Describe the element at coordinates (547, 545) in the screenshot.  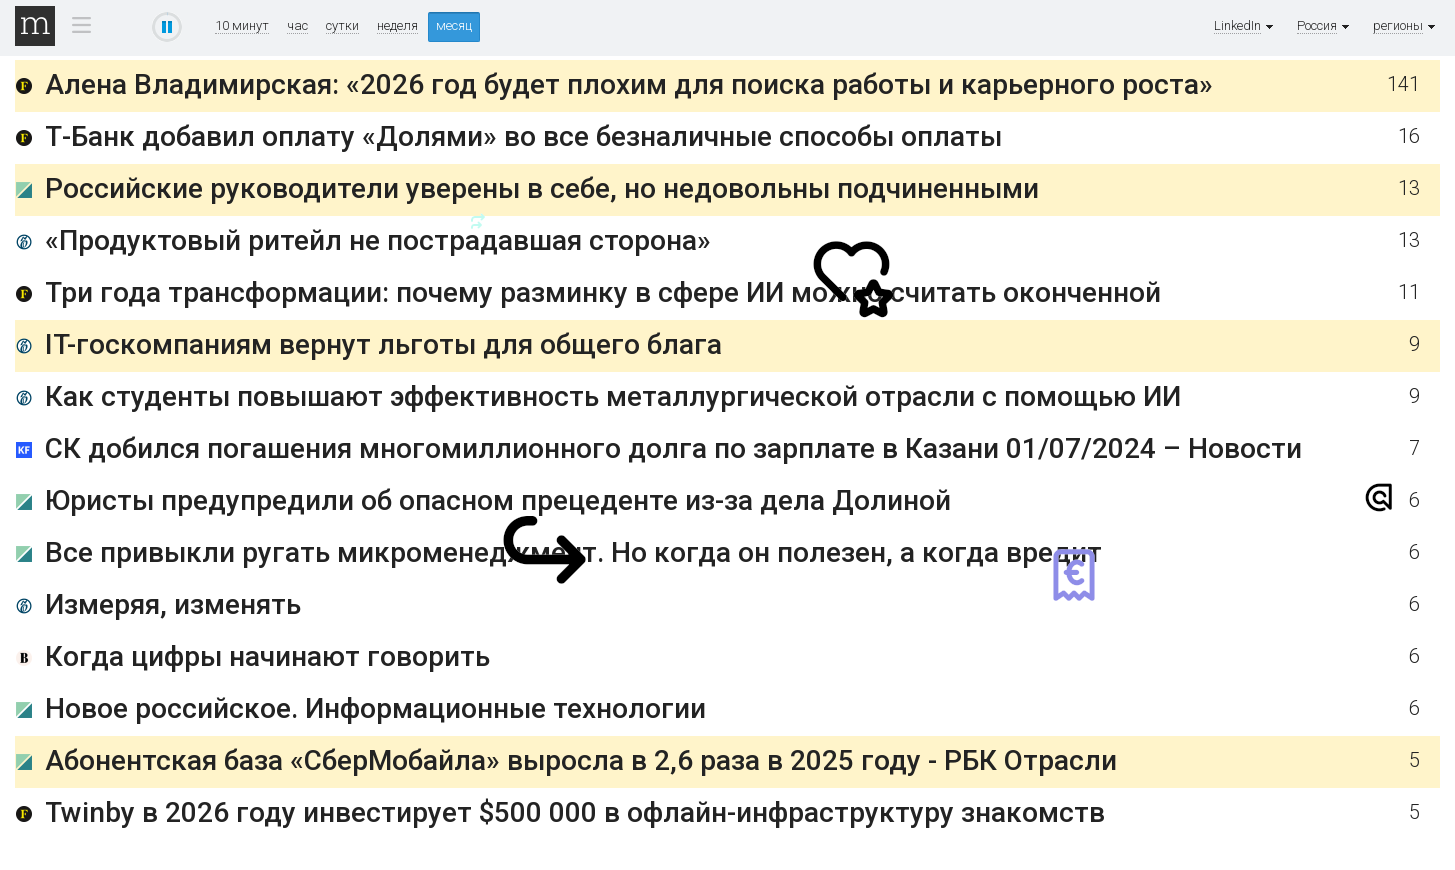
I see `go forward or navigate to next page` at that location.